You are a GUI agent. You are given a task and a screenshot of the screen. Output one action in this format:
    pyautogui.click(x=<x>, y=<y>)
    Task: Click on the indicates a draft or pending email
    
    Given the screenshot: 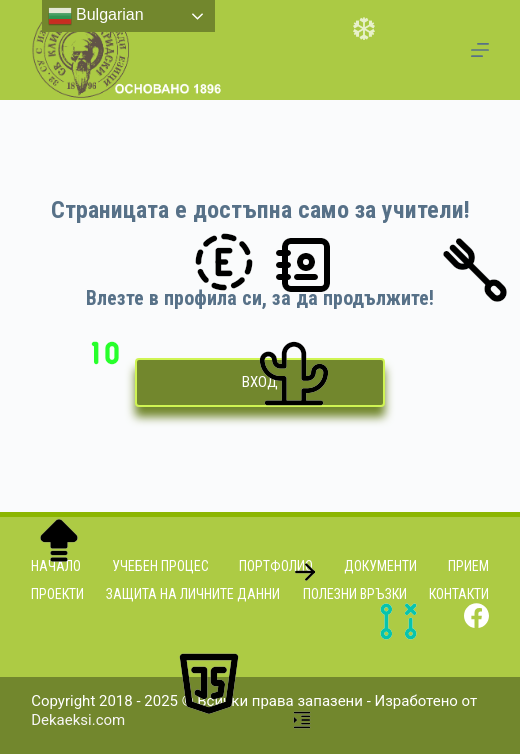 What is the action you would take?
    pyautogui.click(x=224, y=262)
    